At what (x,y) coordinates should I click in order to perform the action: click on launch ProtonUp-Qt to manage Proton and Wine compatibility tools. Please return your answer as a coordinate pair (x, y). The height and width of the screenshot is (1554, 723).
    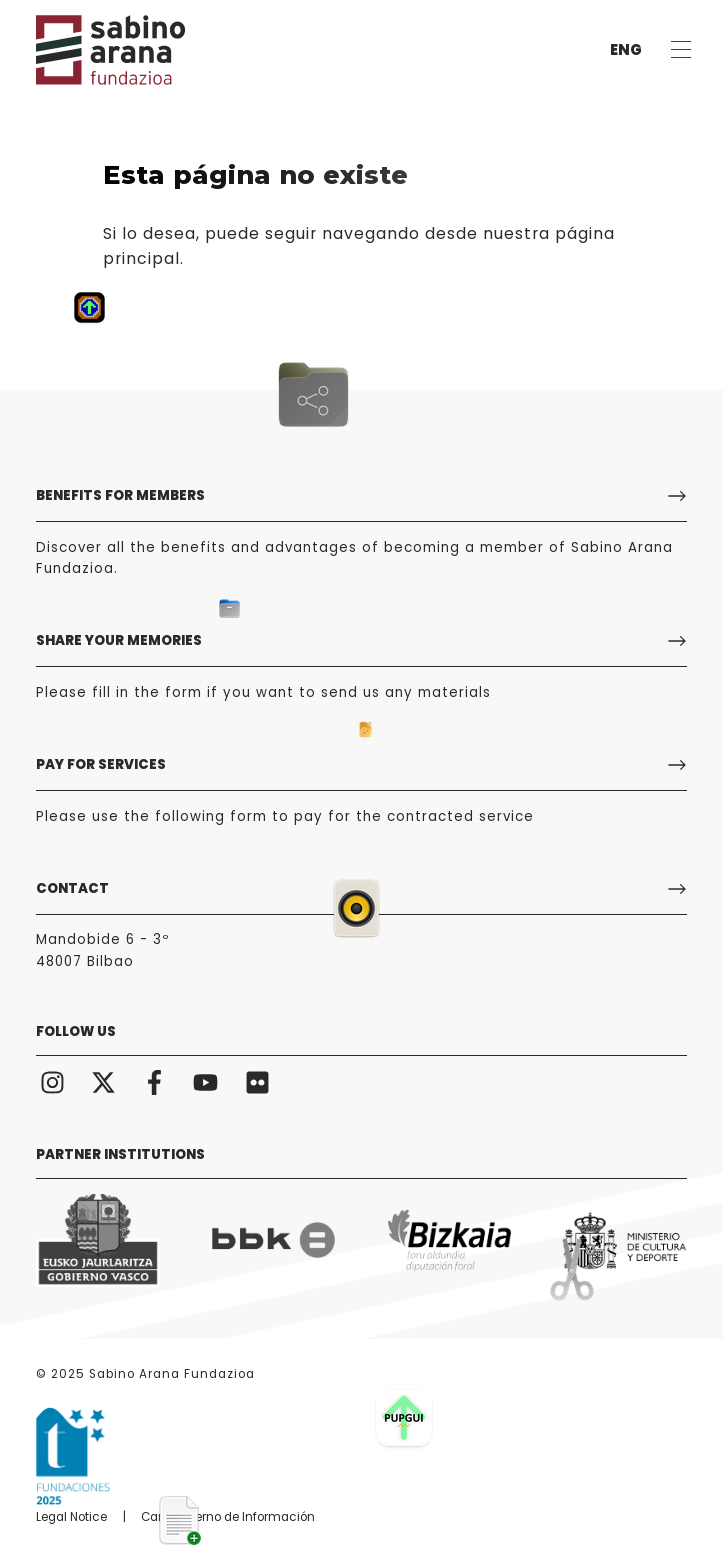
    Looking at the image, I should click on (404, 1418).